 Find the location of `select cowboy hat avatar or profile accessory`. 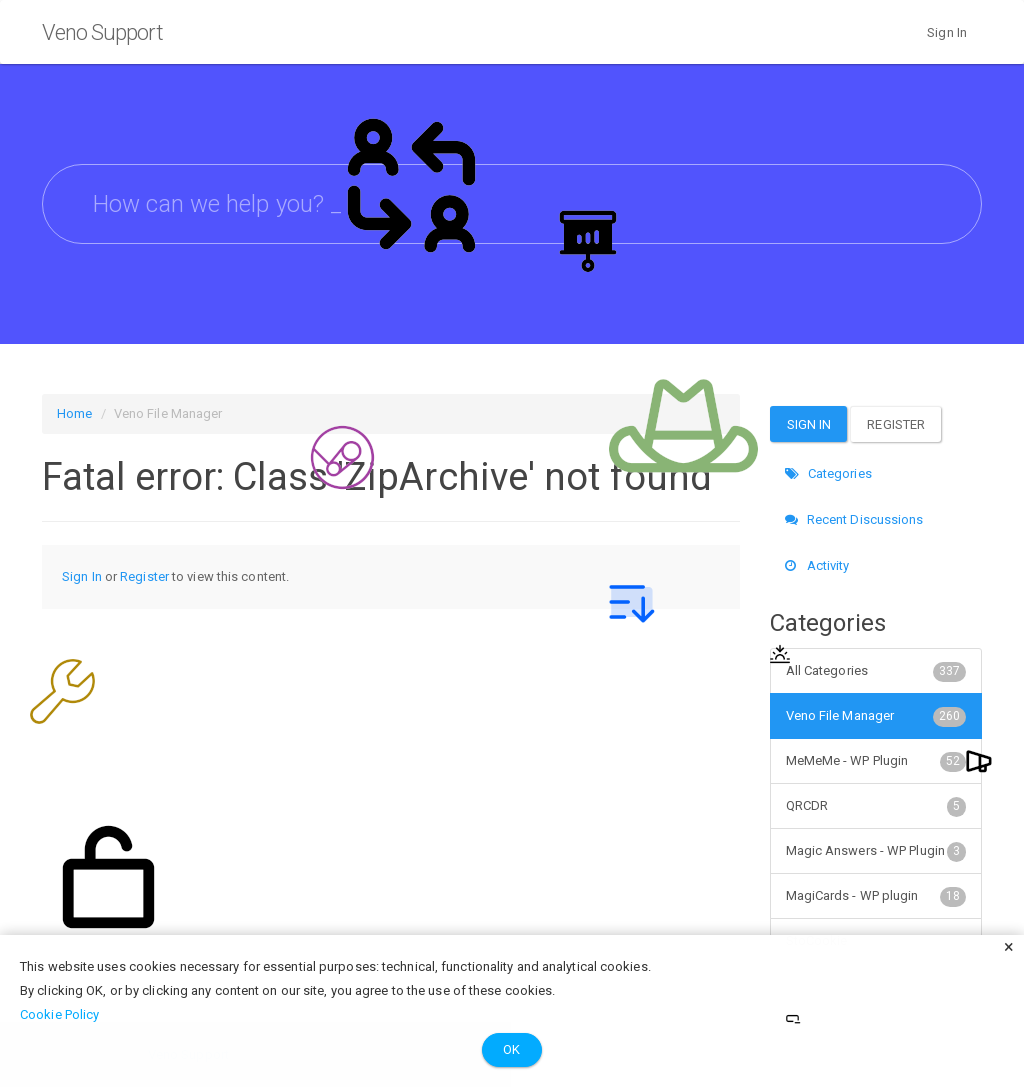

select cowboy hat avatar or profile accessory is located at coordinates (683, 430).